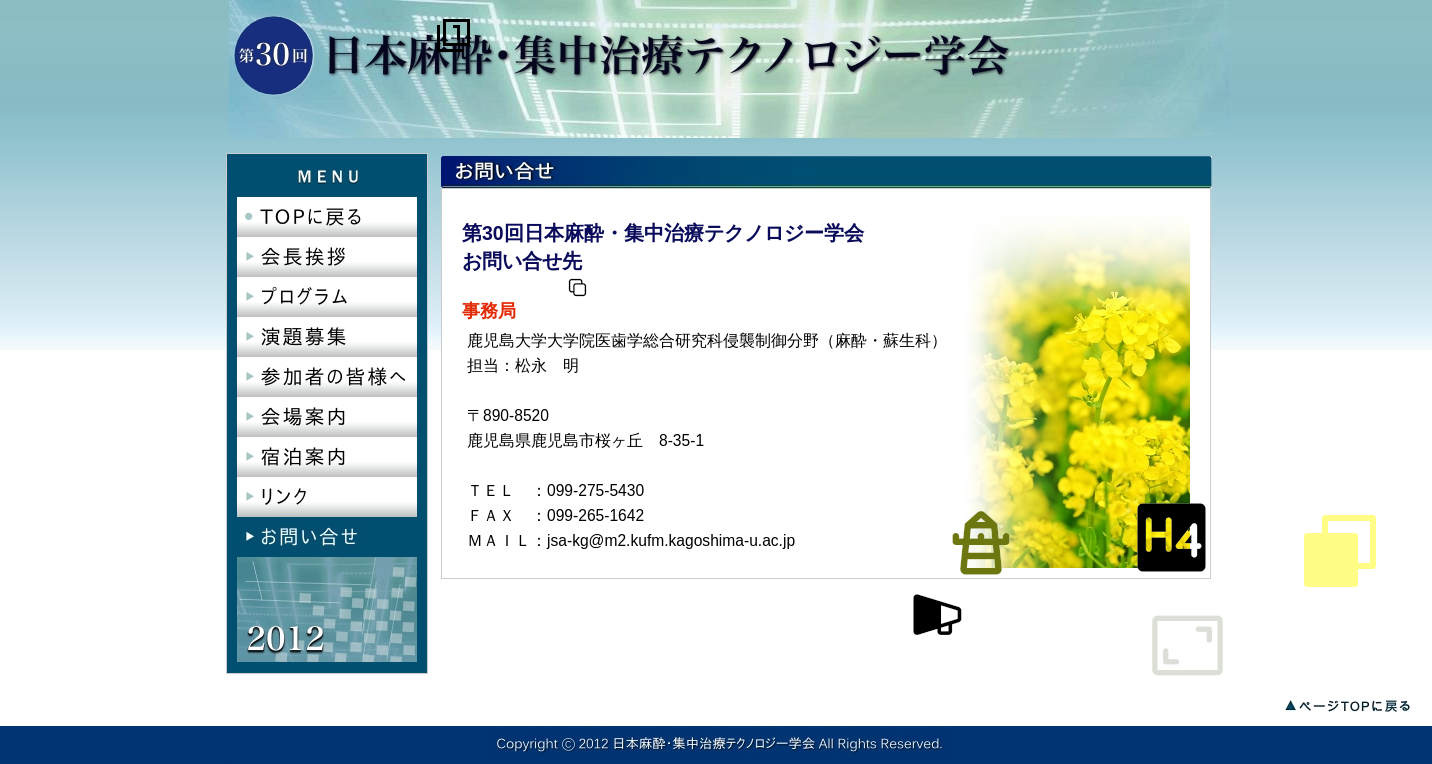 This screenshot has width=1432, height=764. What do you see at coordinates (935, 616) in the screenshot?
I see `make an announcement or broadcast` at bounding box center [935, 616].